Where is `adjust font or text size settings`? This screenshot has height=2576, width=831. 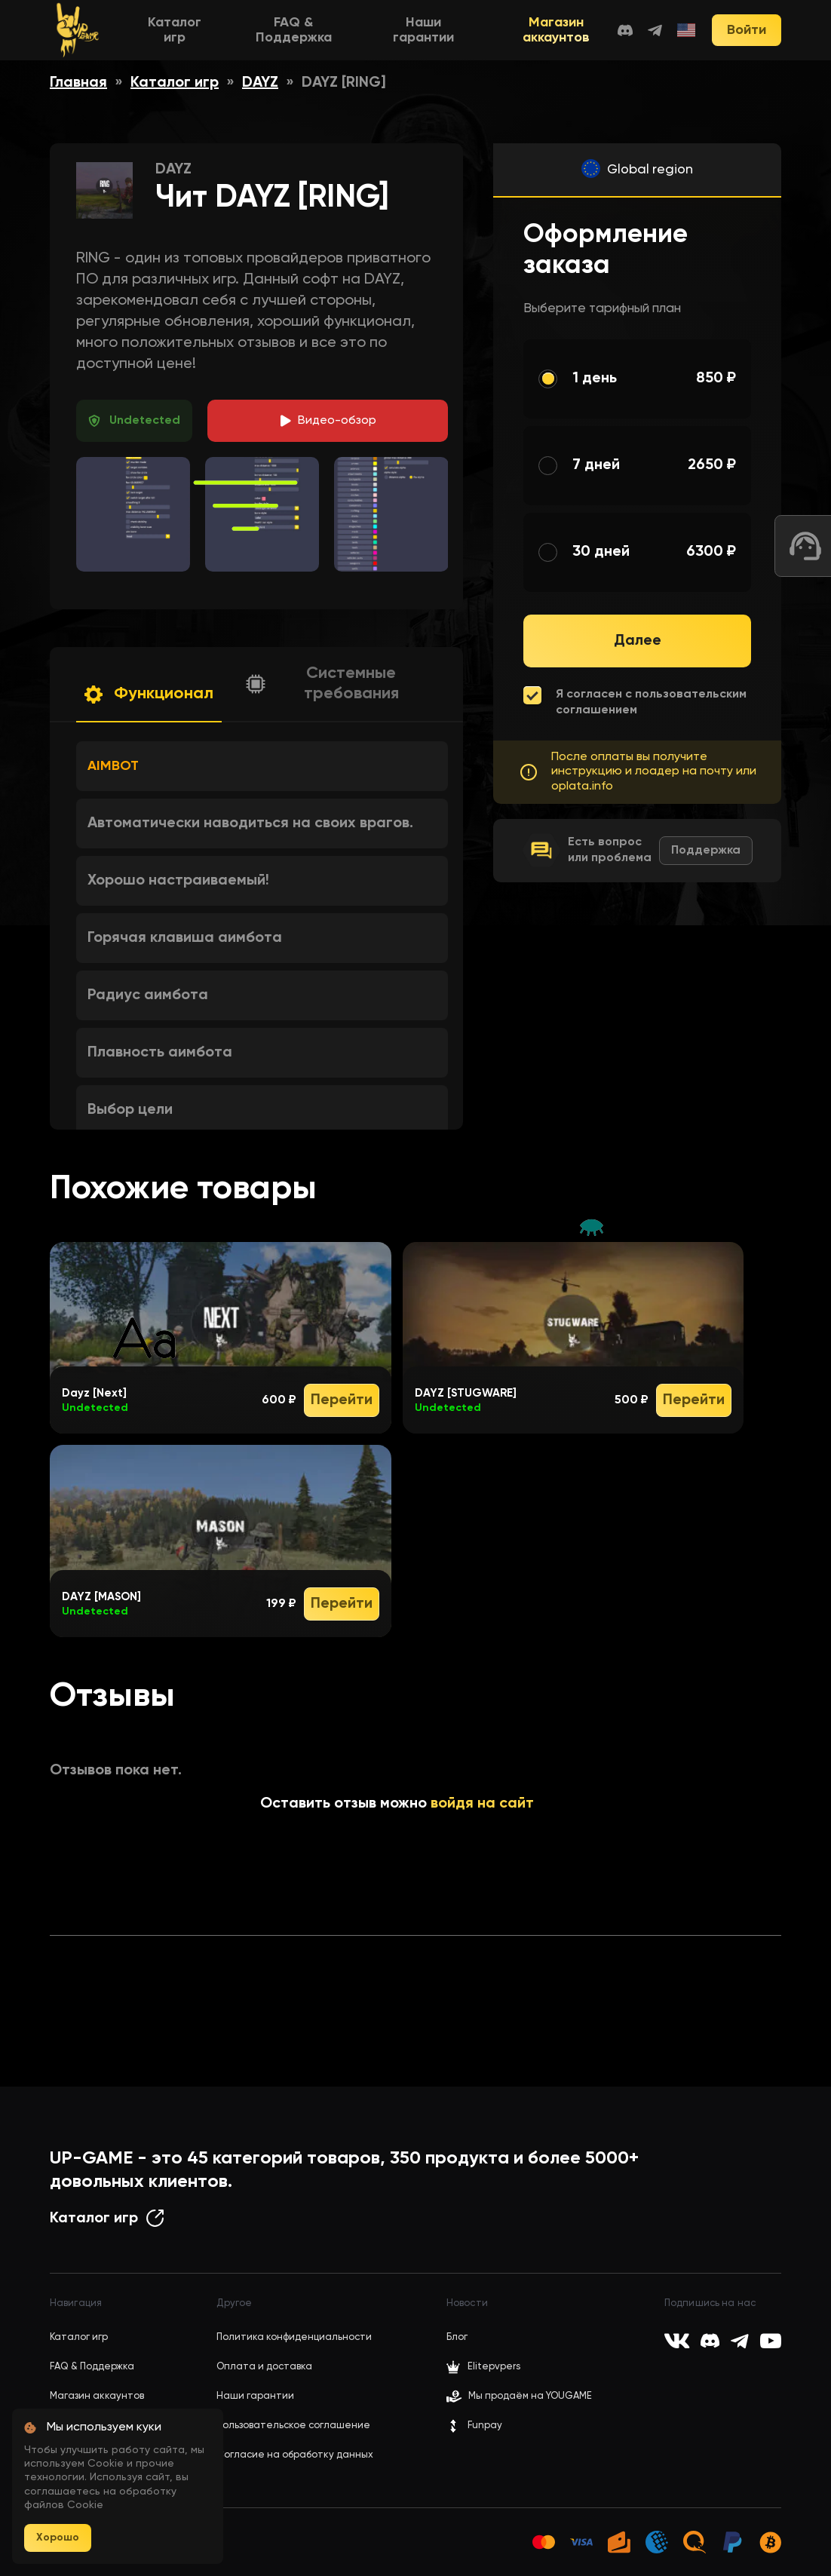
adjust font or text size settings is located at coordinates (145, 1339).